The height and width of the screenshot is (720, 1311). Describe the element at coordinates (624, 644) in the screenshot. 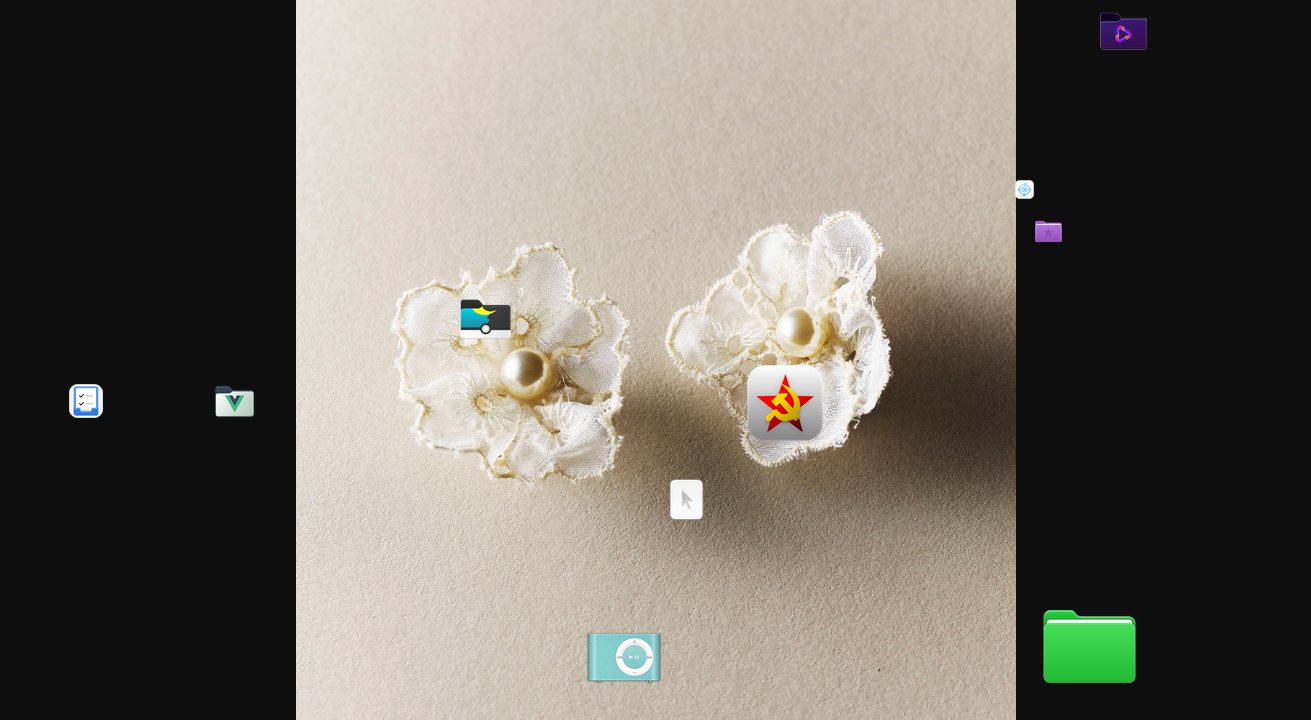

I see `iPod shuffle device connected` at that location.